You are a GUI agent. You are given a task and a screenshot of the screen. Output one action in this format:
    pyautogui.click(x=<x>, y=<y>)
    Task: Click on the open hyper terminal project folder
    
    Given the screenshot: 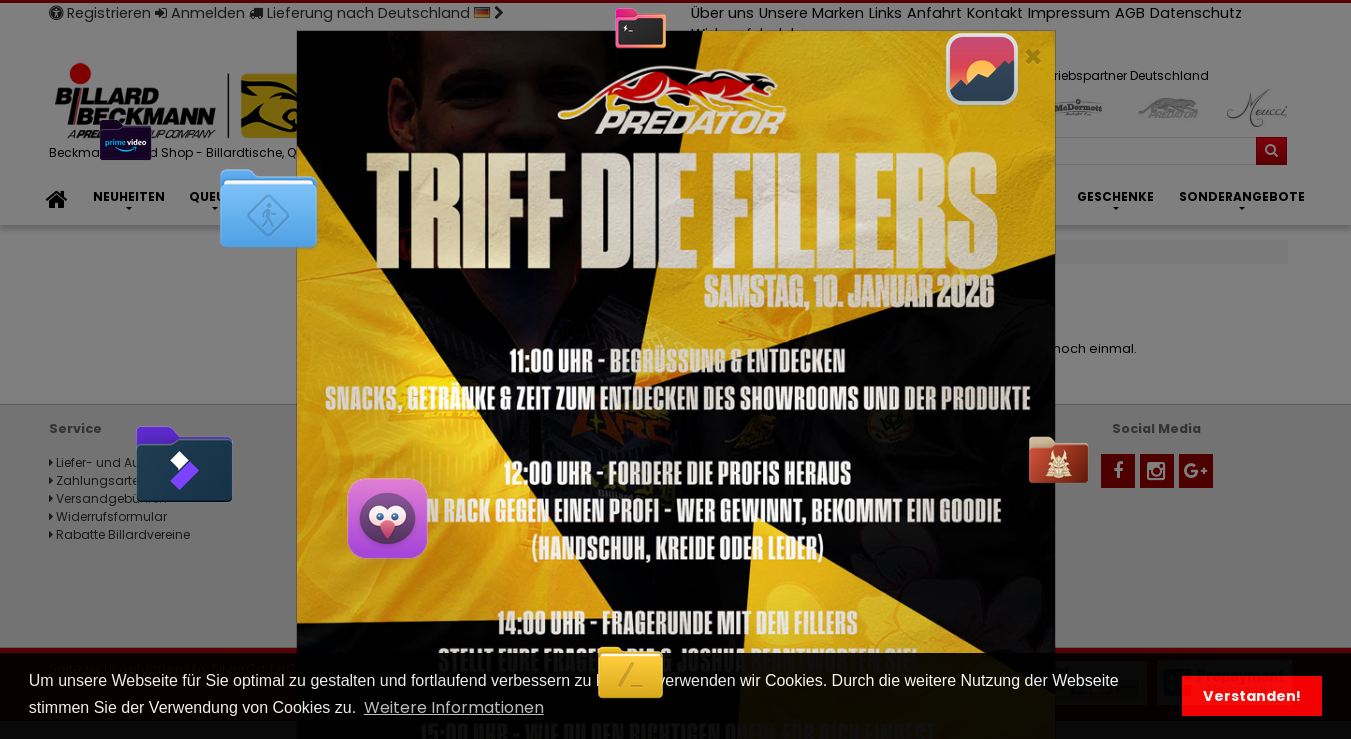 What is the action you would take?
    pyautogui.click(x=640, y=29)
    